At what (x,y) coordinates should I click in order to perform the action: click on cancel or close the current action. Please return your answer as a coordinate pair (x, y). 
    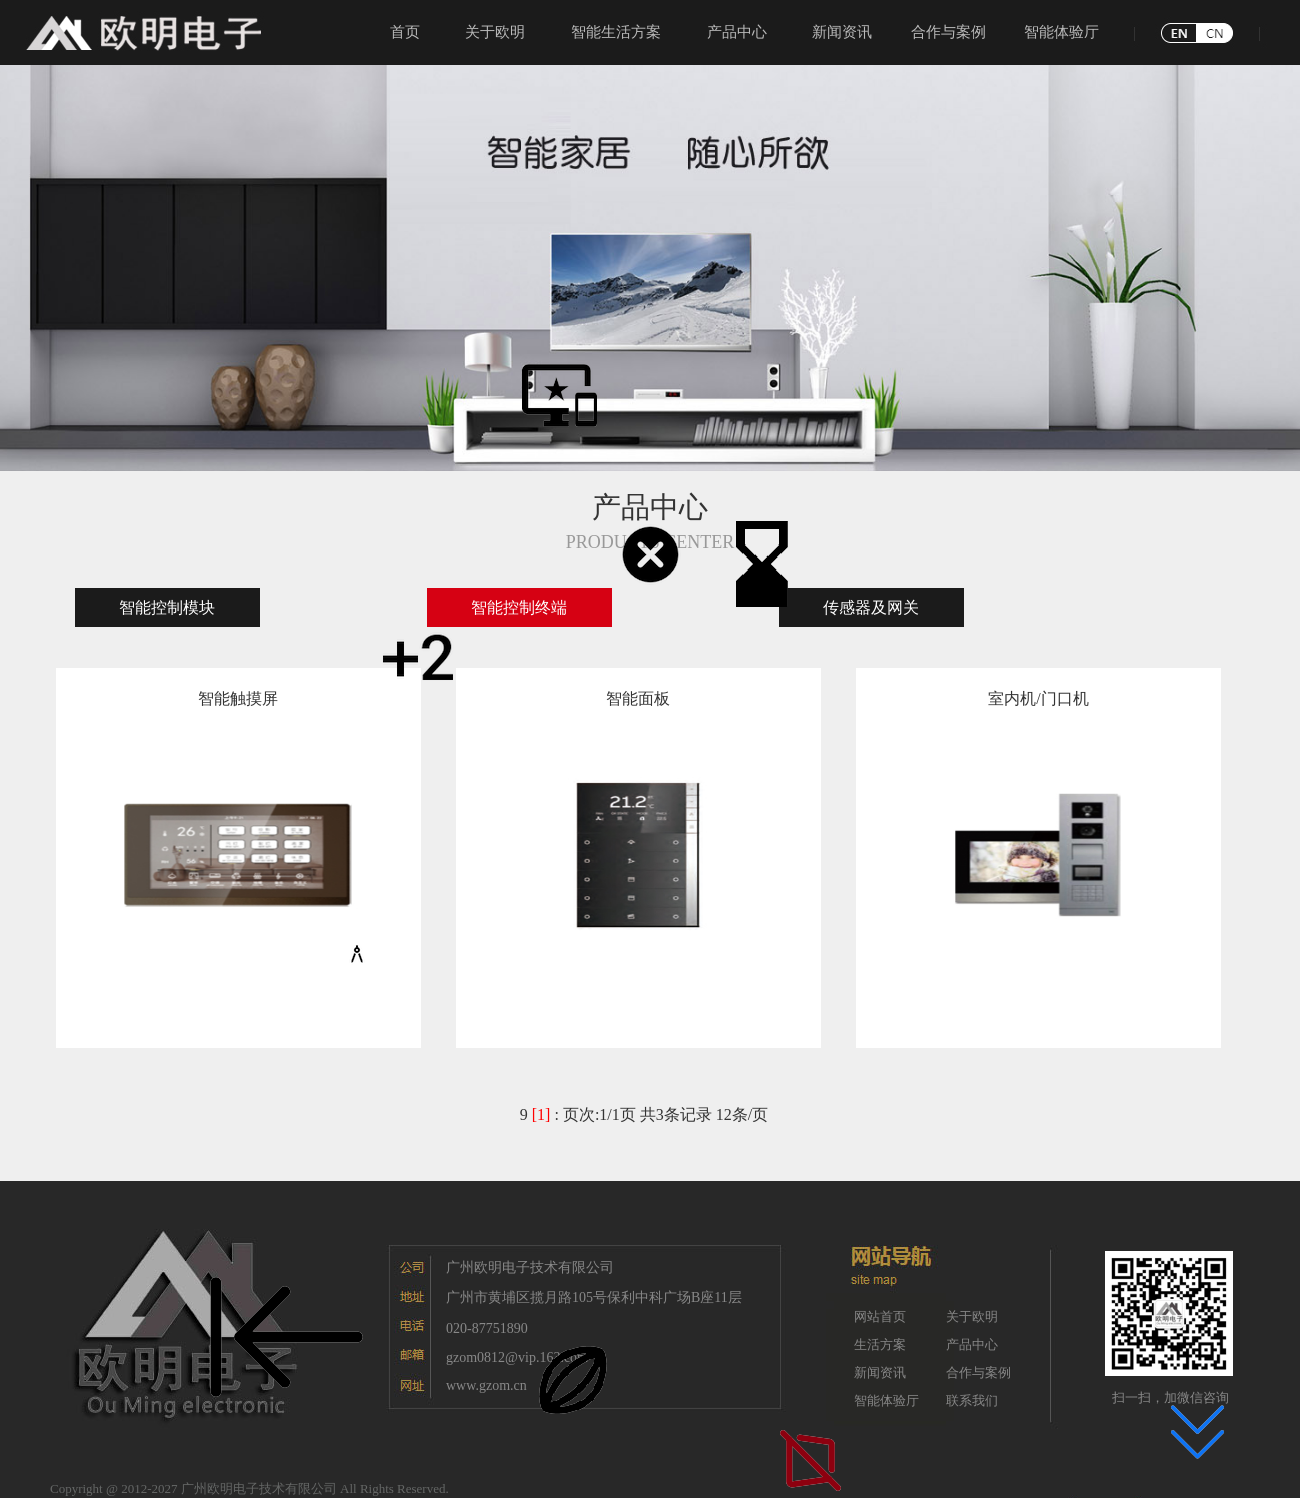
    Looking at the image, I should click on (650, 554).